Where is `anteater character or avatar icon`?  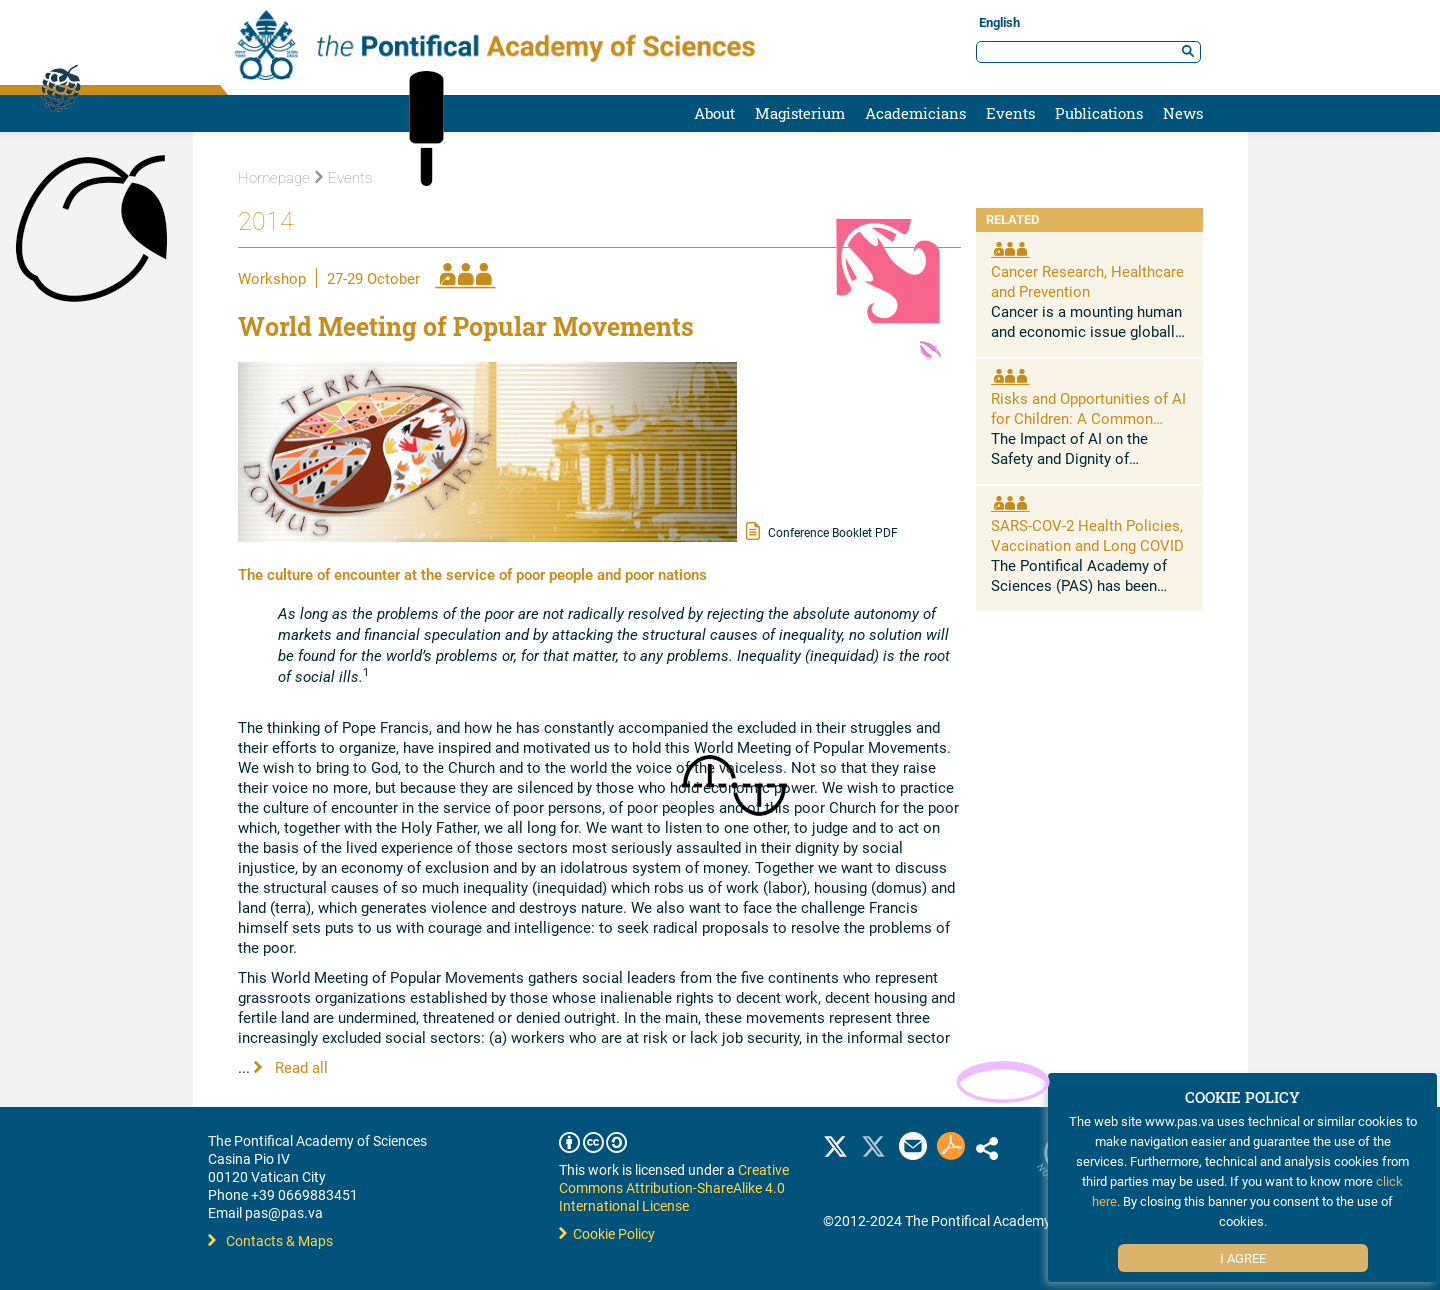 anteater character or avatar icon is located at coordinates (930, 350).